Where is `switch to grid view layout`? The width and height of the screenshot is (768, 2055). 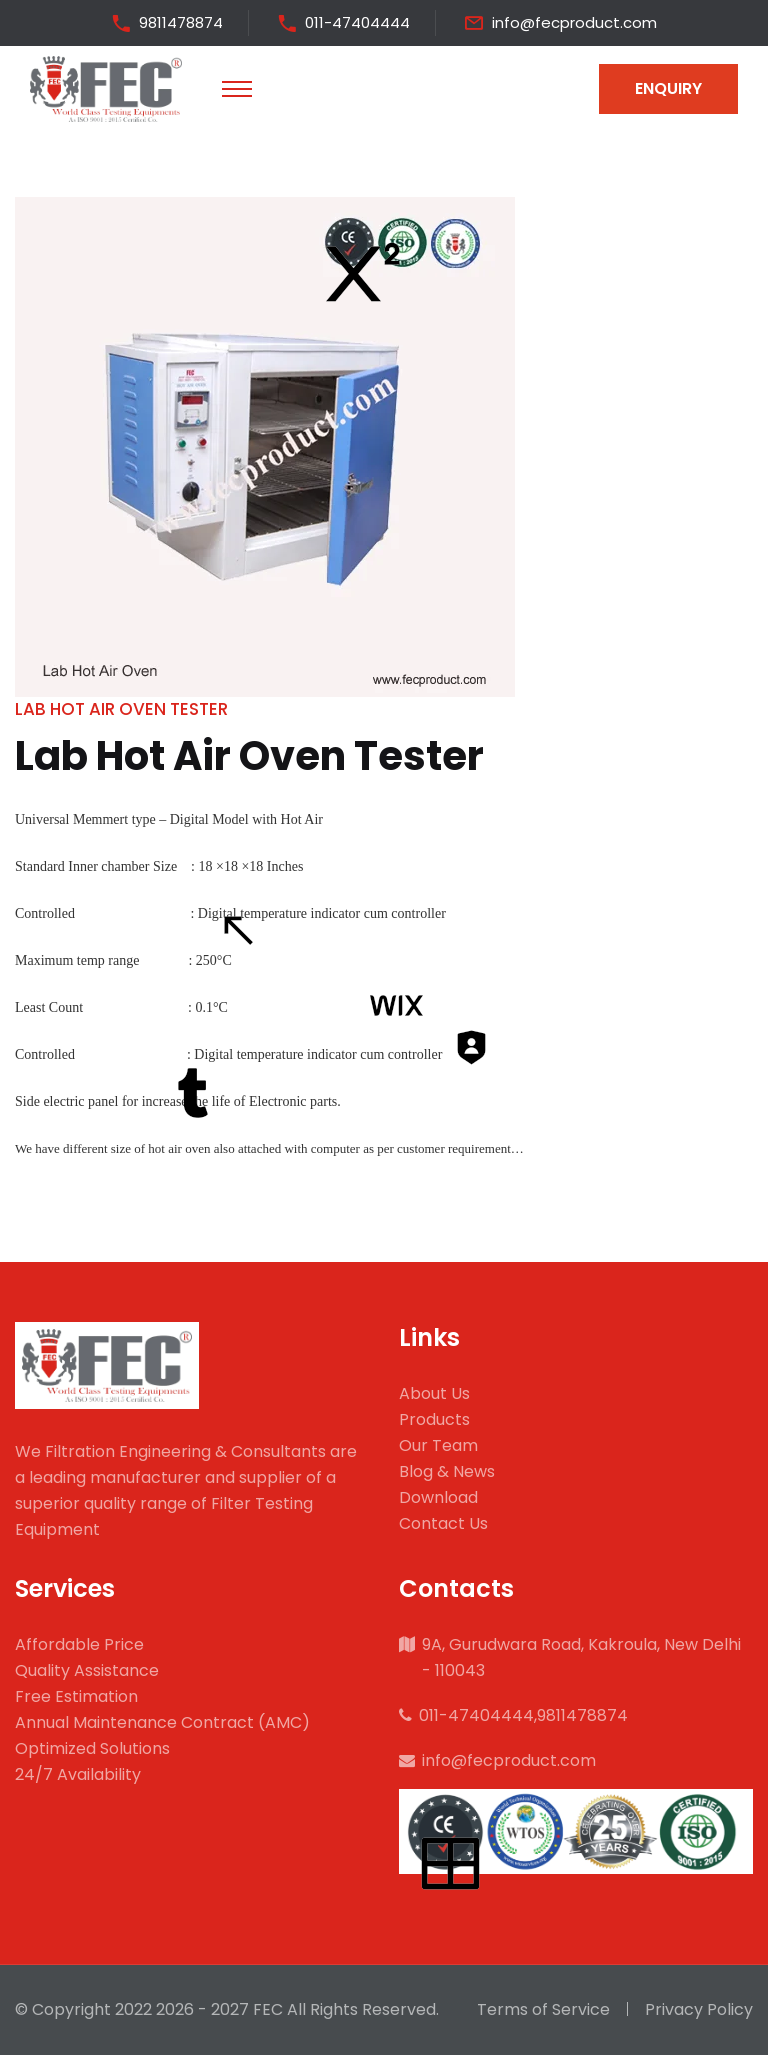
switch to grid view layout is located at coordinates (450, 1863).